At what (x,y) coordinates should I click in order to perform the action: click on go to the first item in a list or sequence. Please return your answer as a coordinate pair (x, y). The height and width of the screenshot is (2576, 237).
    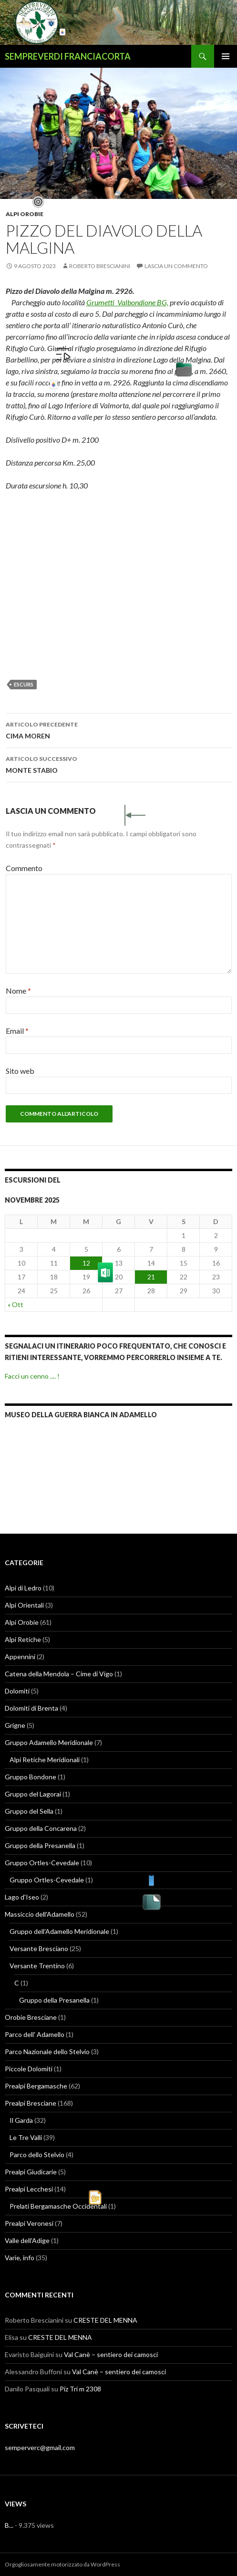
    Looking at the image, I should click on (135, 815).